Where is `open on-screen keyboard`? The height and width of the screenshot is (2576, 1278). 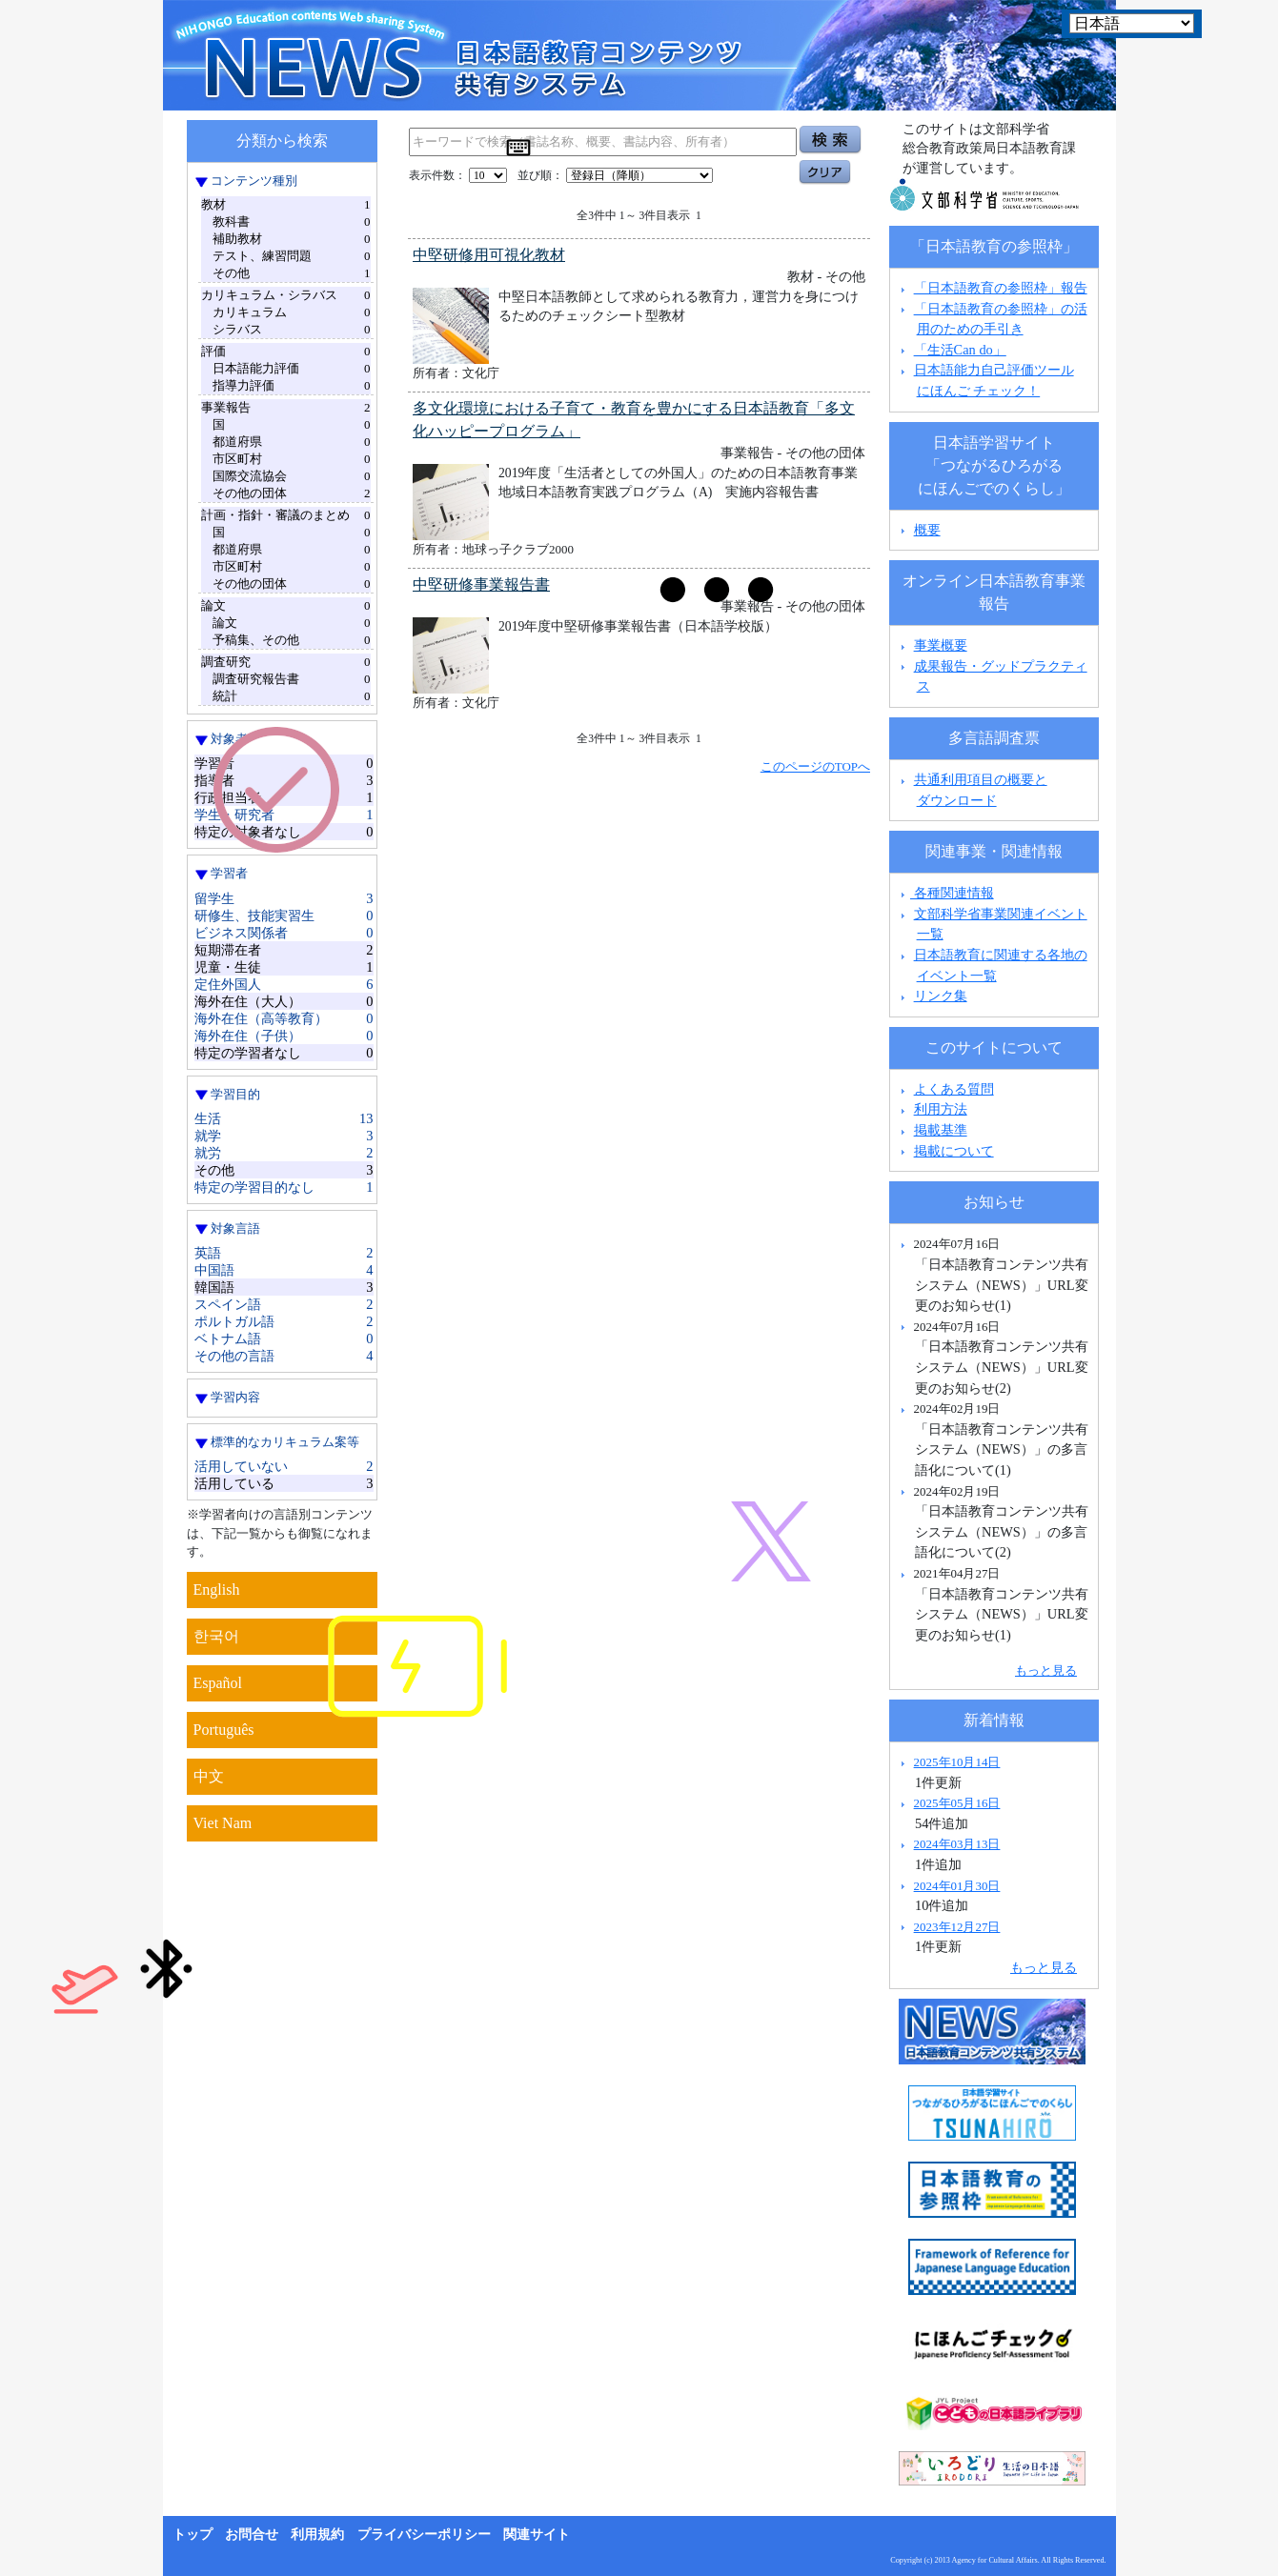 open on-screen keyboard is located at coordinates (518, 148).